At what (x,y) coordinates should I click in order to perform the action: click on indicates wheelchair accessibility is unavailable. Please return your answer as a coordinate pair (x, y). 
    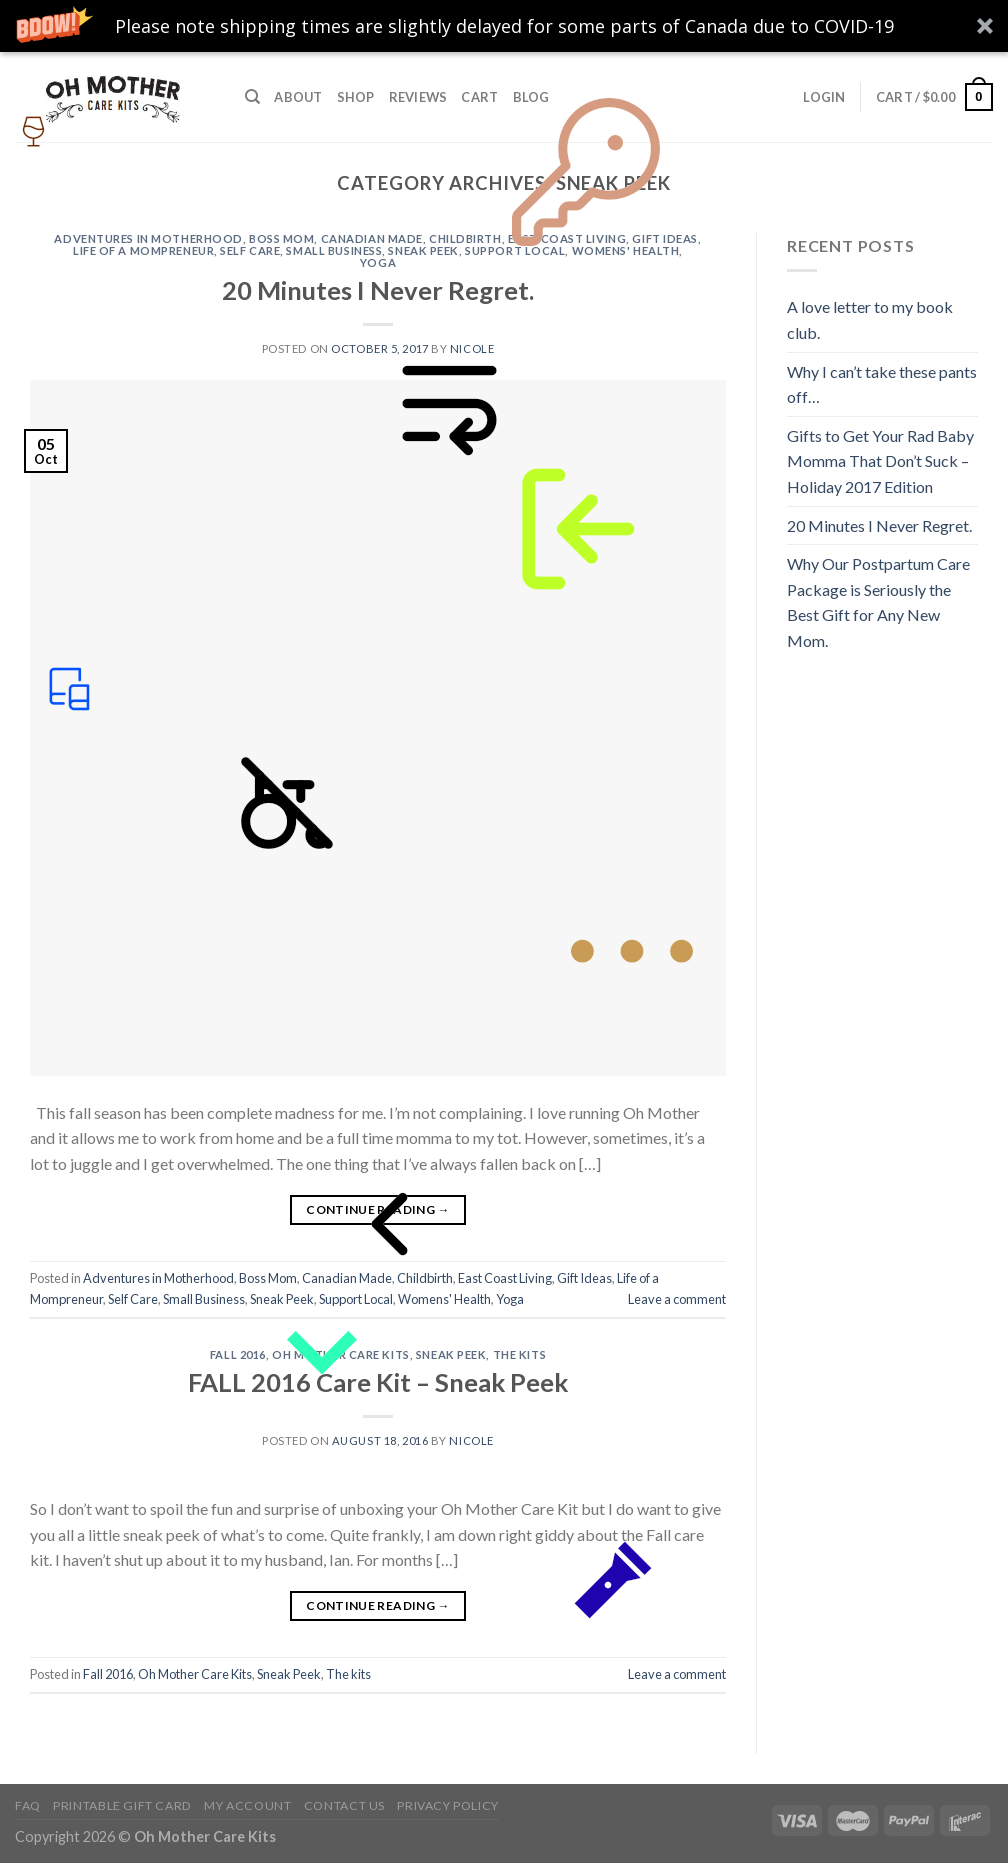
    Looking at the image, I should click on (287, 803).